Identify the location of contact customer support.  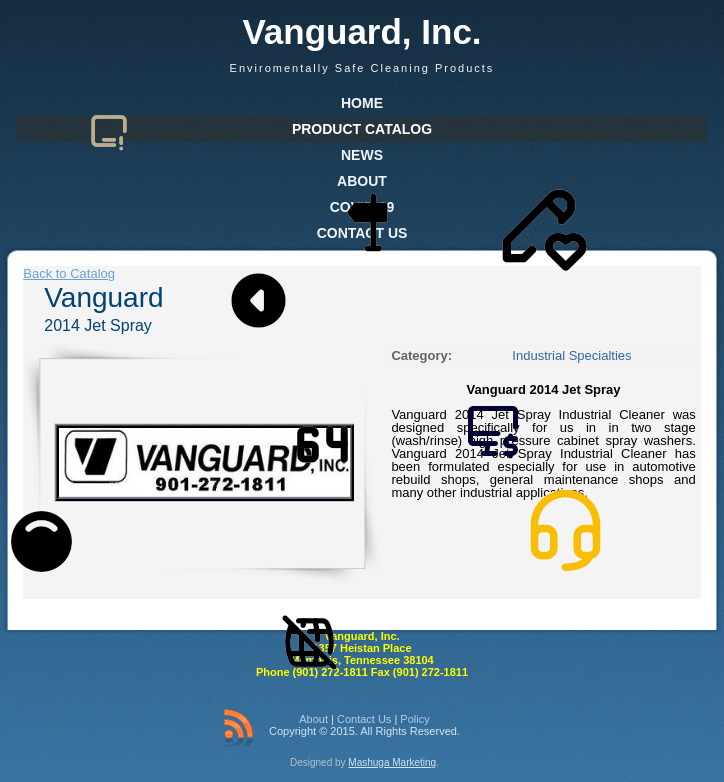
(565, 528).